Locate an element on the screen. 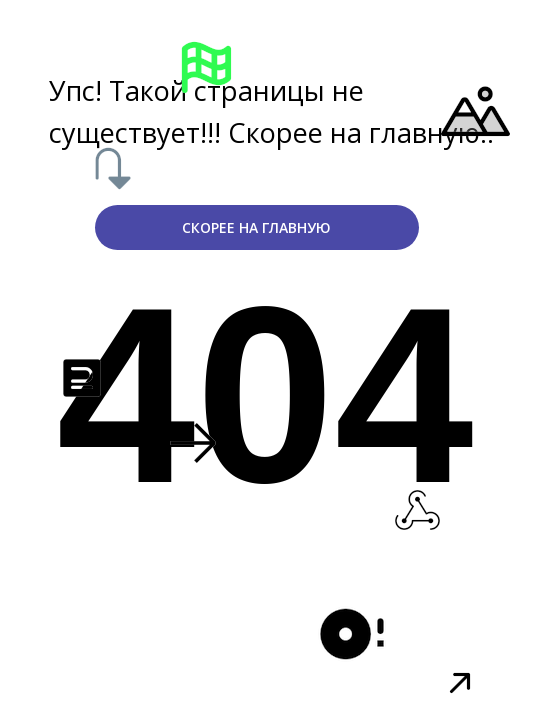 The height and width of the screenshot is (720, 537). indicates a finish line or goal completion is located at coordinates (204, 66).